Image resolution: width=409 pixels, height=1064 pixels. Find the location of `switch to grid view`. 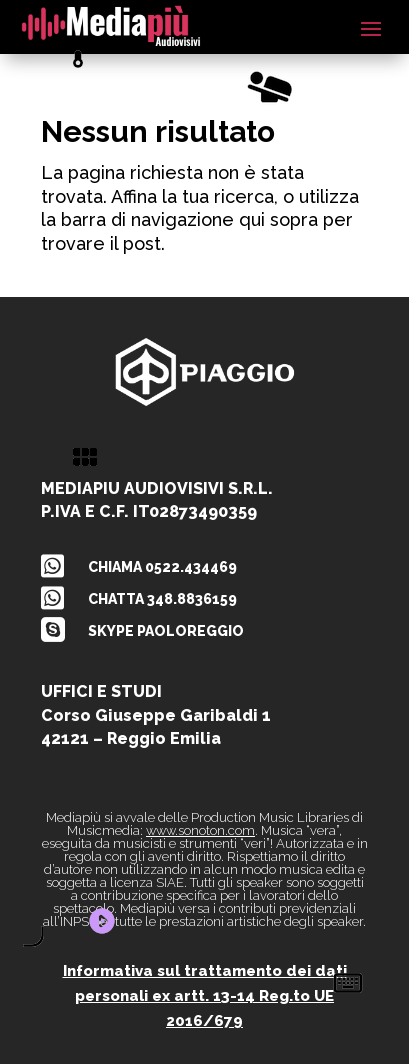

switch to grid view is located at coordinates (84, 457).